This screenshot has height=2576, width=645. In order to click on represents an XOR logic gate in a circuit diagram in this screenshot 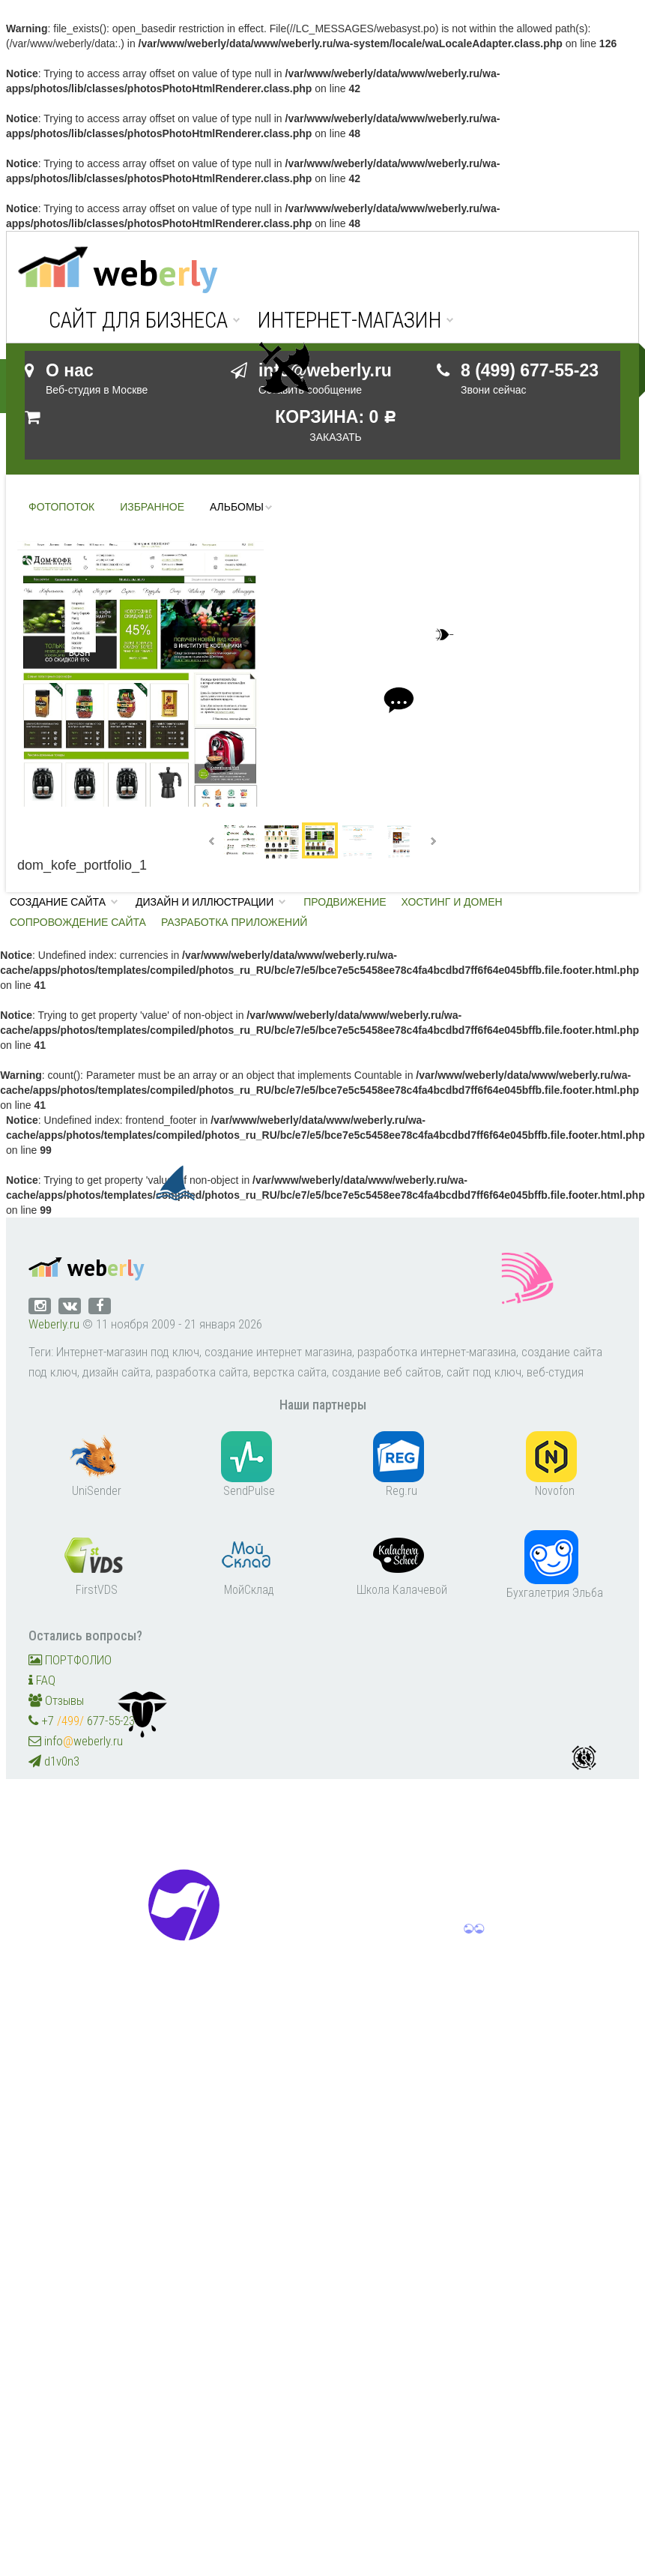, I will do `click(444, 634)`.